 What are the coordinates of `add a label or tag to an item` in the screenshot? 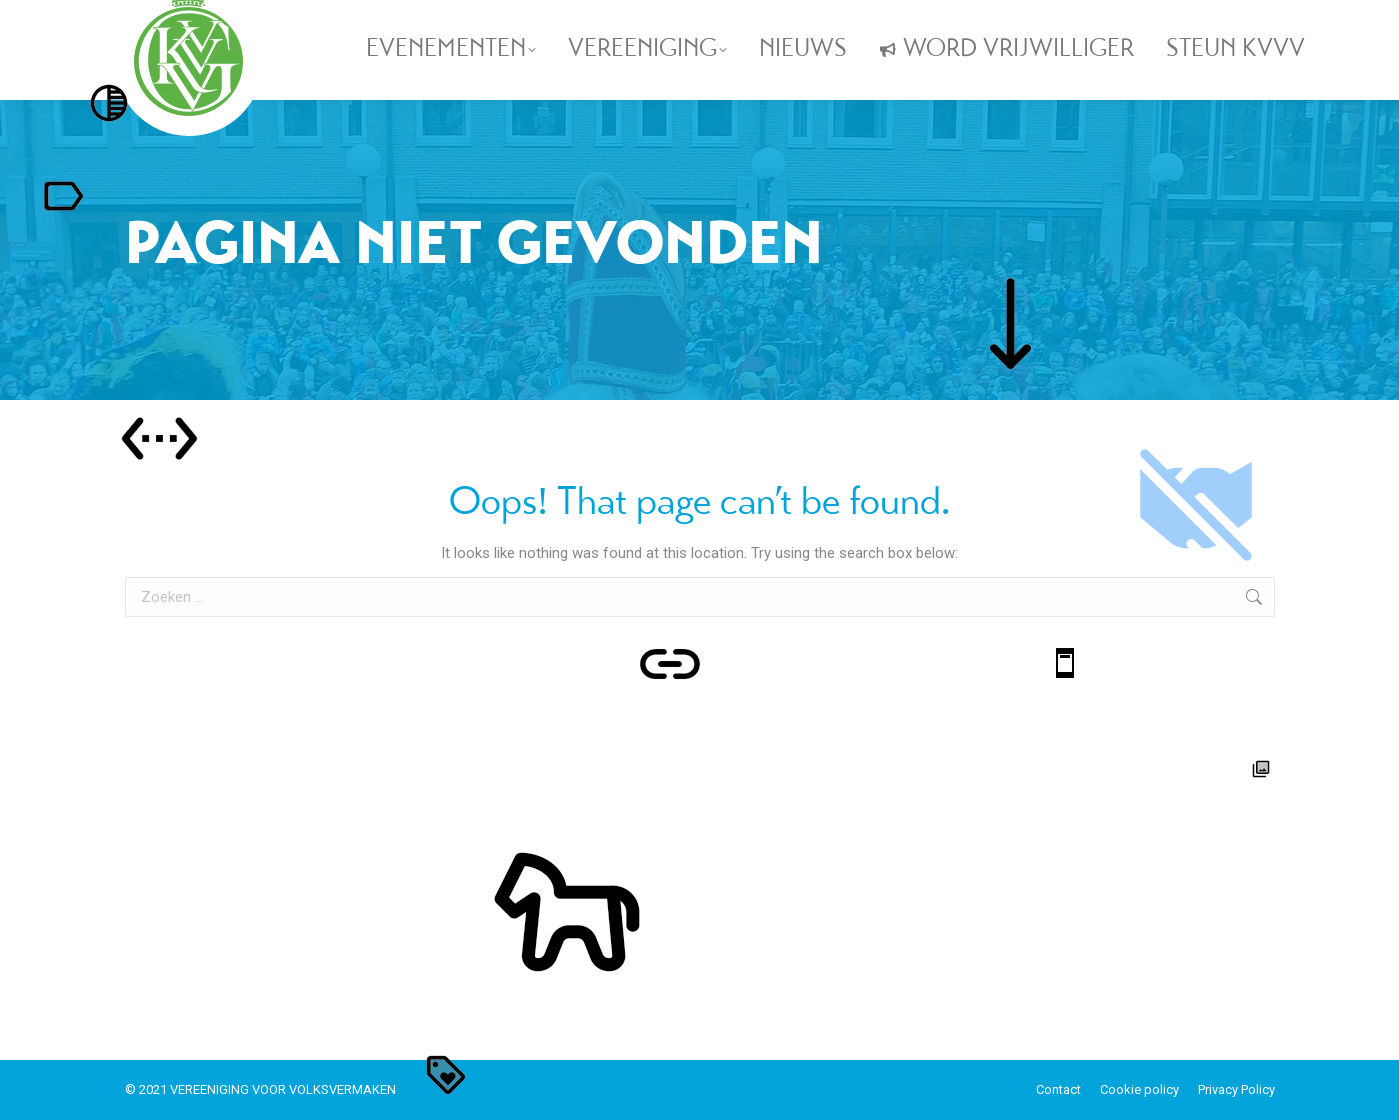 It's located at (63, 196).